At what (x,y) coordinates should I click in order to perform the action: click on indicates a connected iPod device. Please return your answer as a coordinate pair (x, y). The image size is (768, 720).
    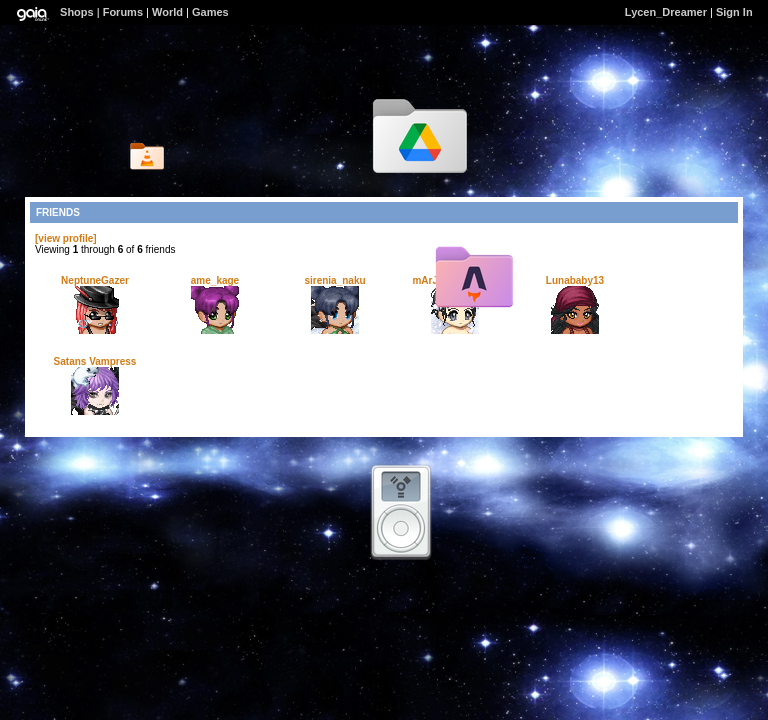
    Looking at the image, I should click on (401, 512).